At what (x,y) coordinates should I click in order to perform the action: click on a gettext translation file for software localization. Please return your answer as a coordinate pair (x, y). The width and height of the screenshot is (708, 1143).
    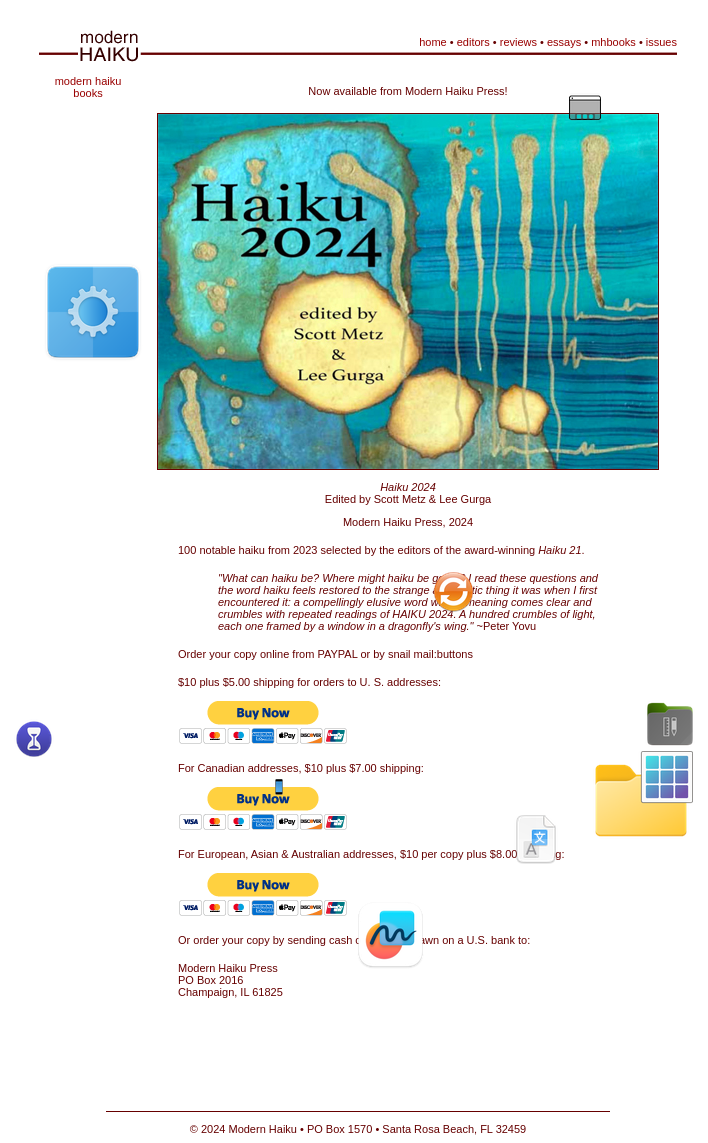
    Looking at the image, I should click on (536, 839).